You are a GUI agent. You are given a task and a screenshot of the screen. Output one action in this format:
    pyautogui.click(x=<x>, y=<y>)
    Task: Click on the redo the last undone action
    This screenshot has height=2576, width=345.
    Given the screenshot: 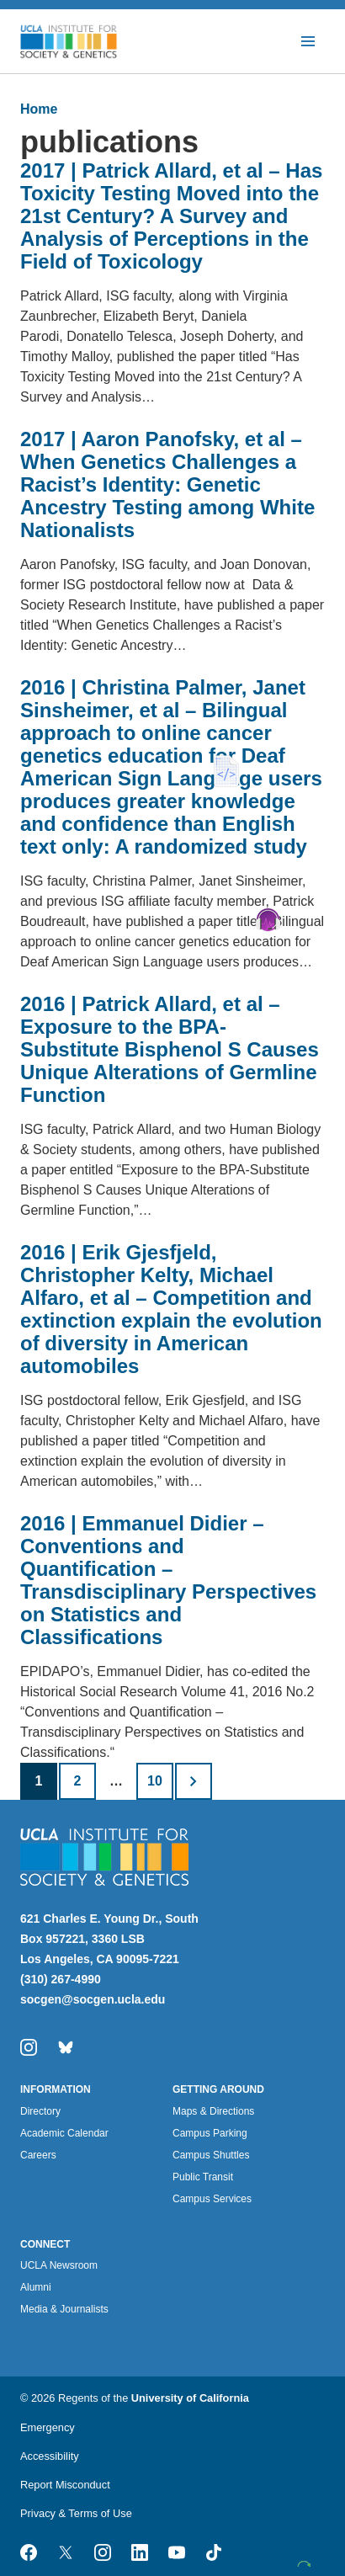 What is the action you would take?
    pyautogui.click(x=304, y=2563)
    